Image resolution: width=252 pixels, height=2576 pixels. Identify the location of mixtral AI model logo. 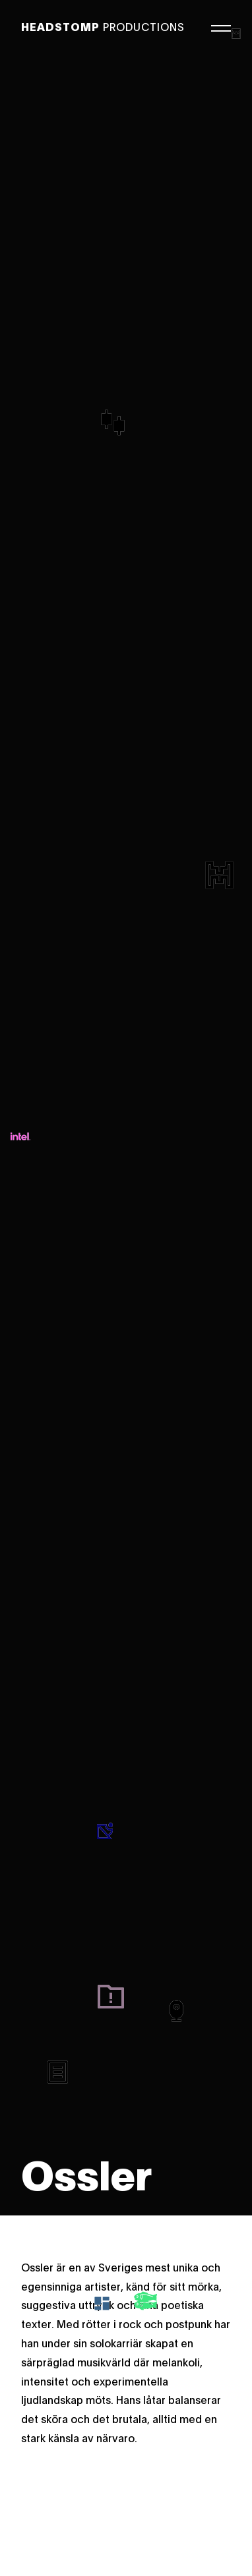
(219, 875).